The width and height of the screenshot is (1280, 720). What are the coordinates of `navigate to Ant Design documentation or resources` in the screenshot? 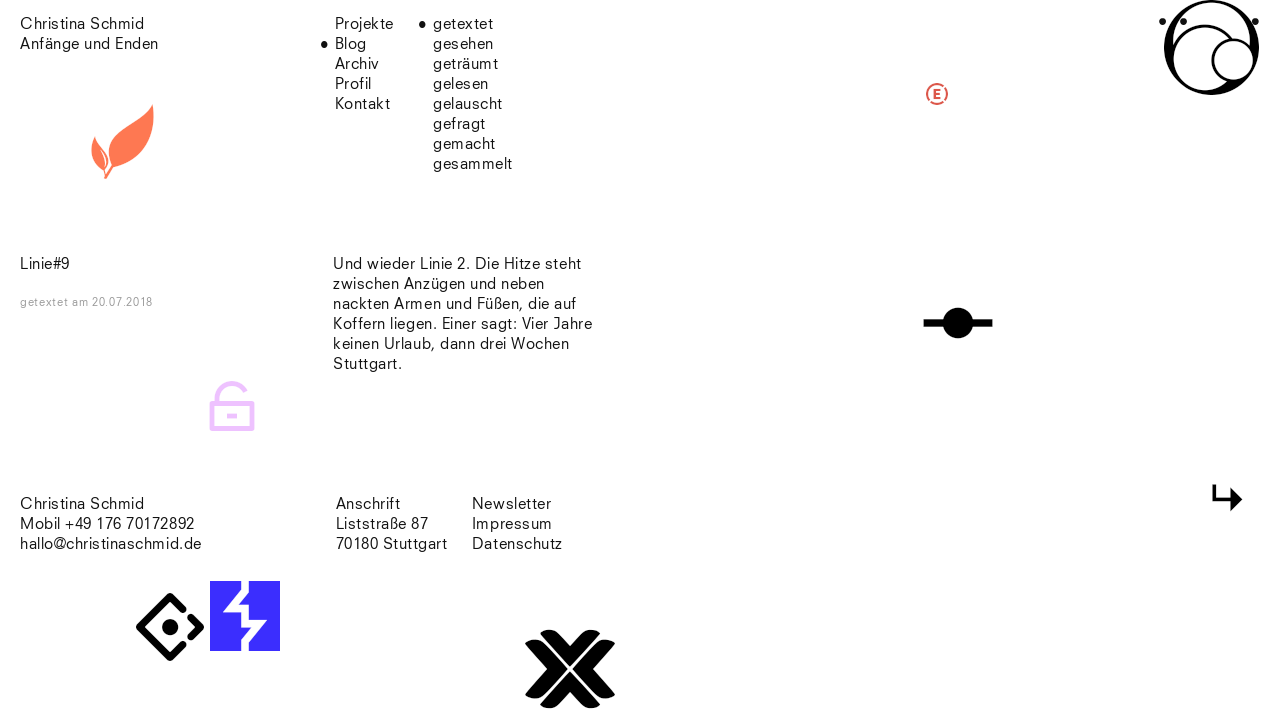 It's located at (170, 627).